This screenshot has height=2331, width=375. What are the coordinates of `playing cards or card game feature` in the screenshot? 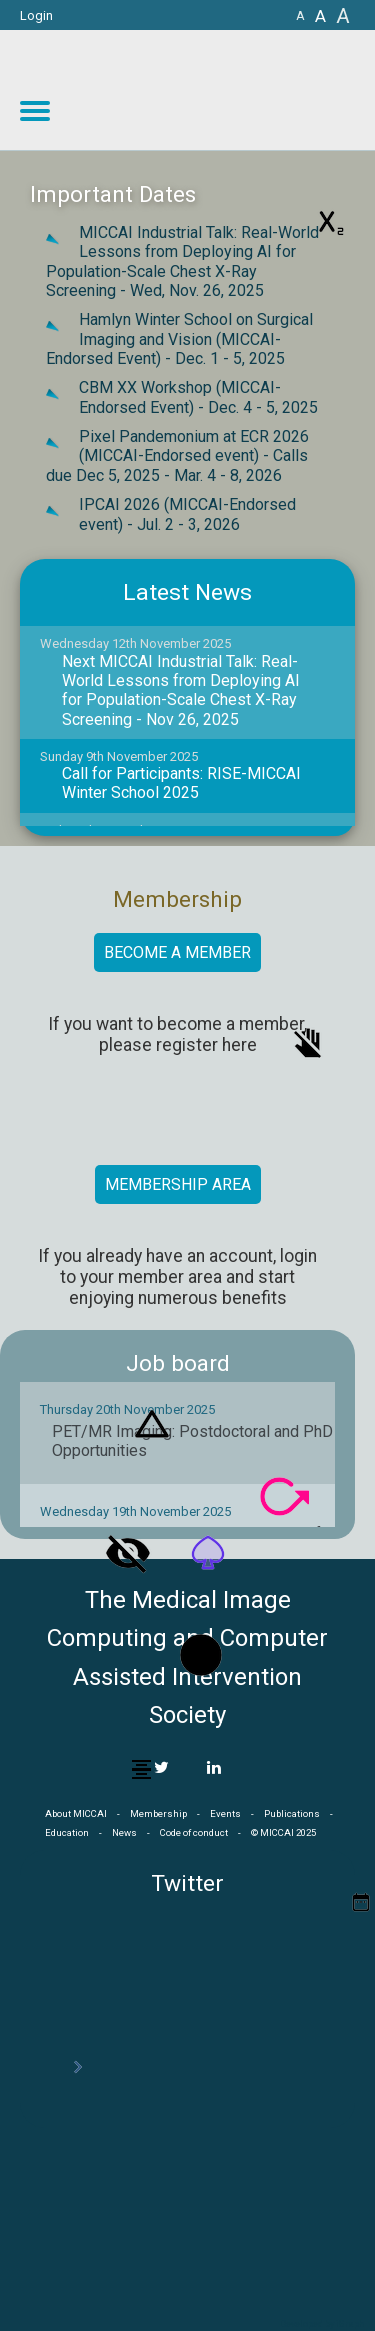 It's located at (208, 1553).